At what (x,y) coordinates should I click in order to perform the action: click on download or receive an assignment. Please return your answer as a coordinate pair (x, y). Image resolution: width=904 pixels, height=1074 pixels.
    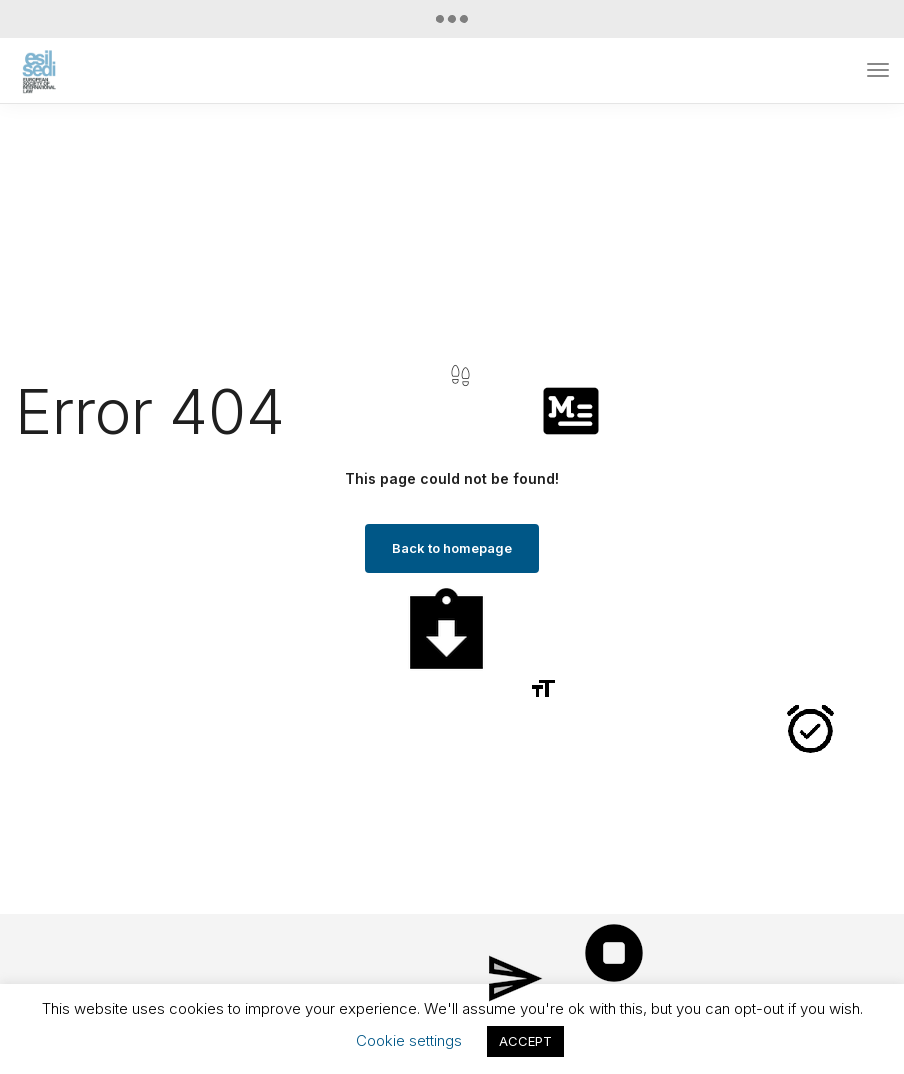
    Looking at the image, I should click on (446, 632).